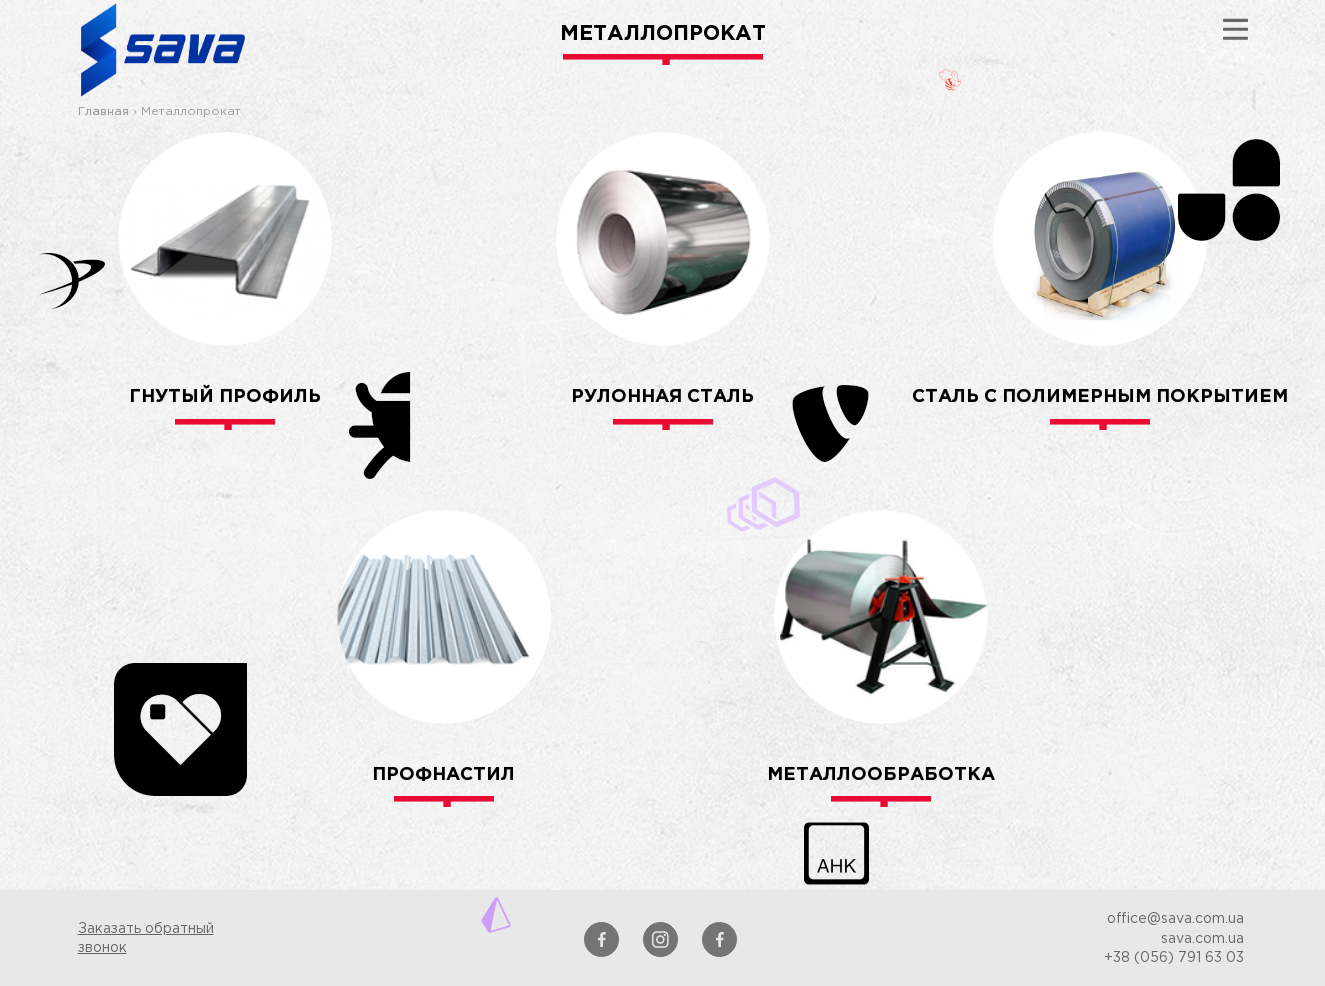 The image size is (1325, 986). I want to click on TYPO3 content management system logo, so click(830, 423).